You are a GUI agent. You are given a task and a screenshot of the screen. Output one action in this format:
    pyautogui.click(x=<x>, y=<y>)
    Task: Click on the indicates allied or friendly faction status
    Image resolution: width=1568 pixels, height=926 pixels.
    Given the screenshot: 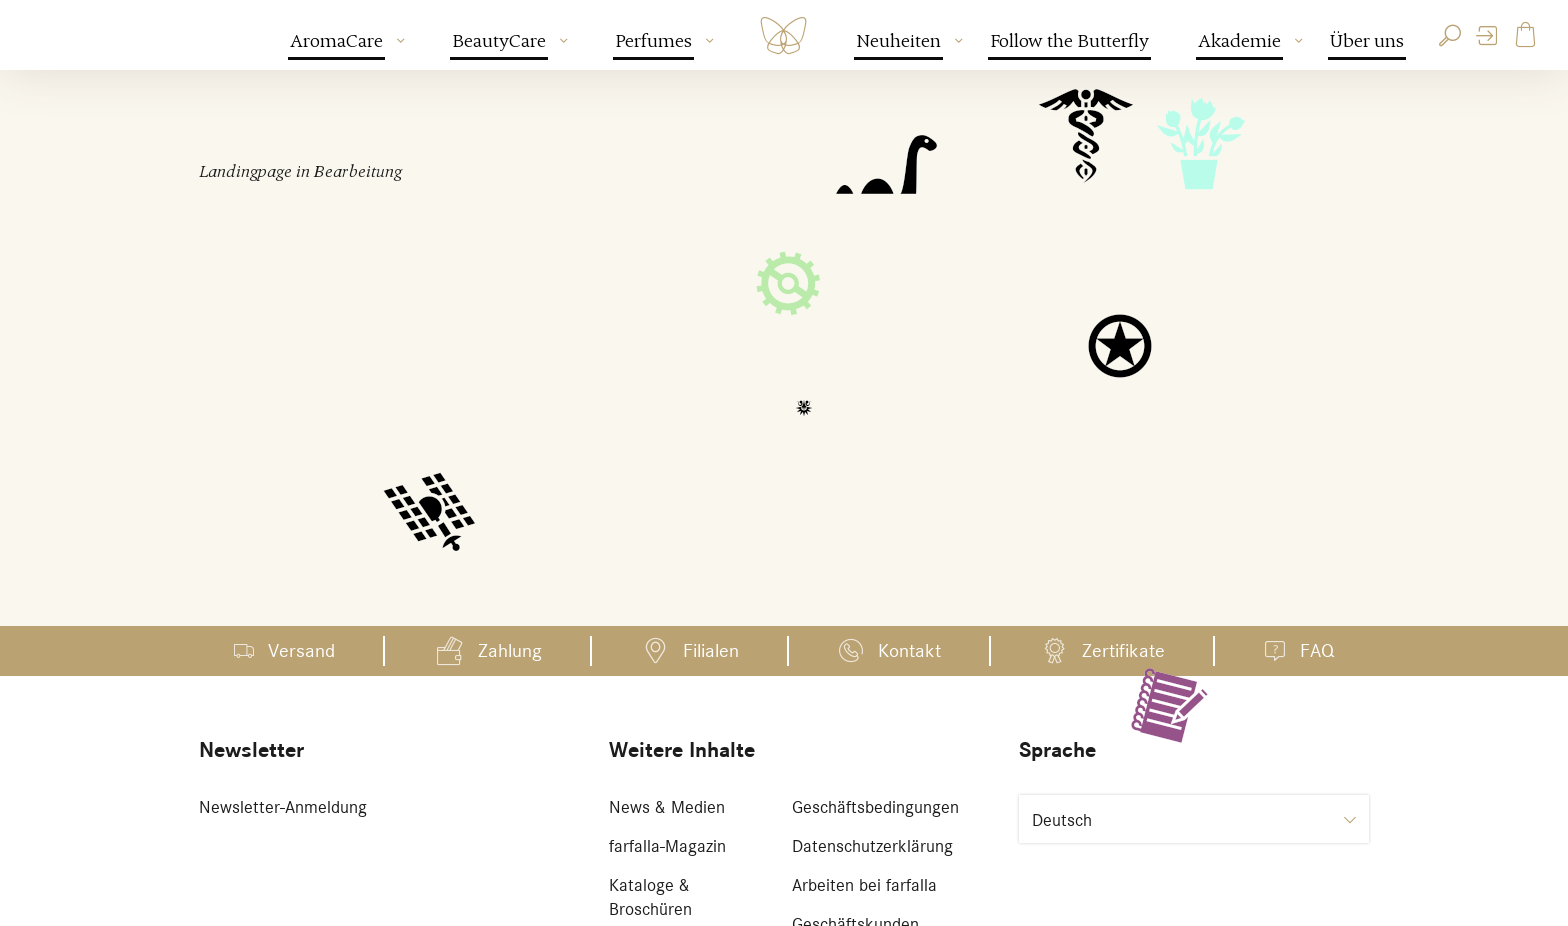 What is the action you would take?
    pyautogui.click(x=1120, y=346)
    